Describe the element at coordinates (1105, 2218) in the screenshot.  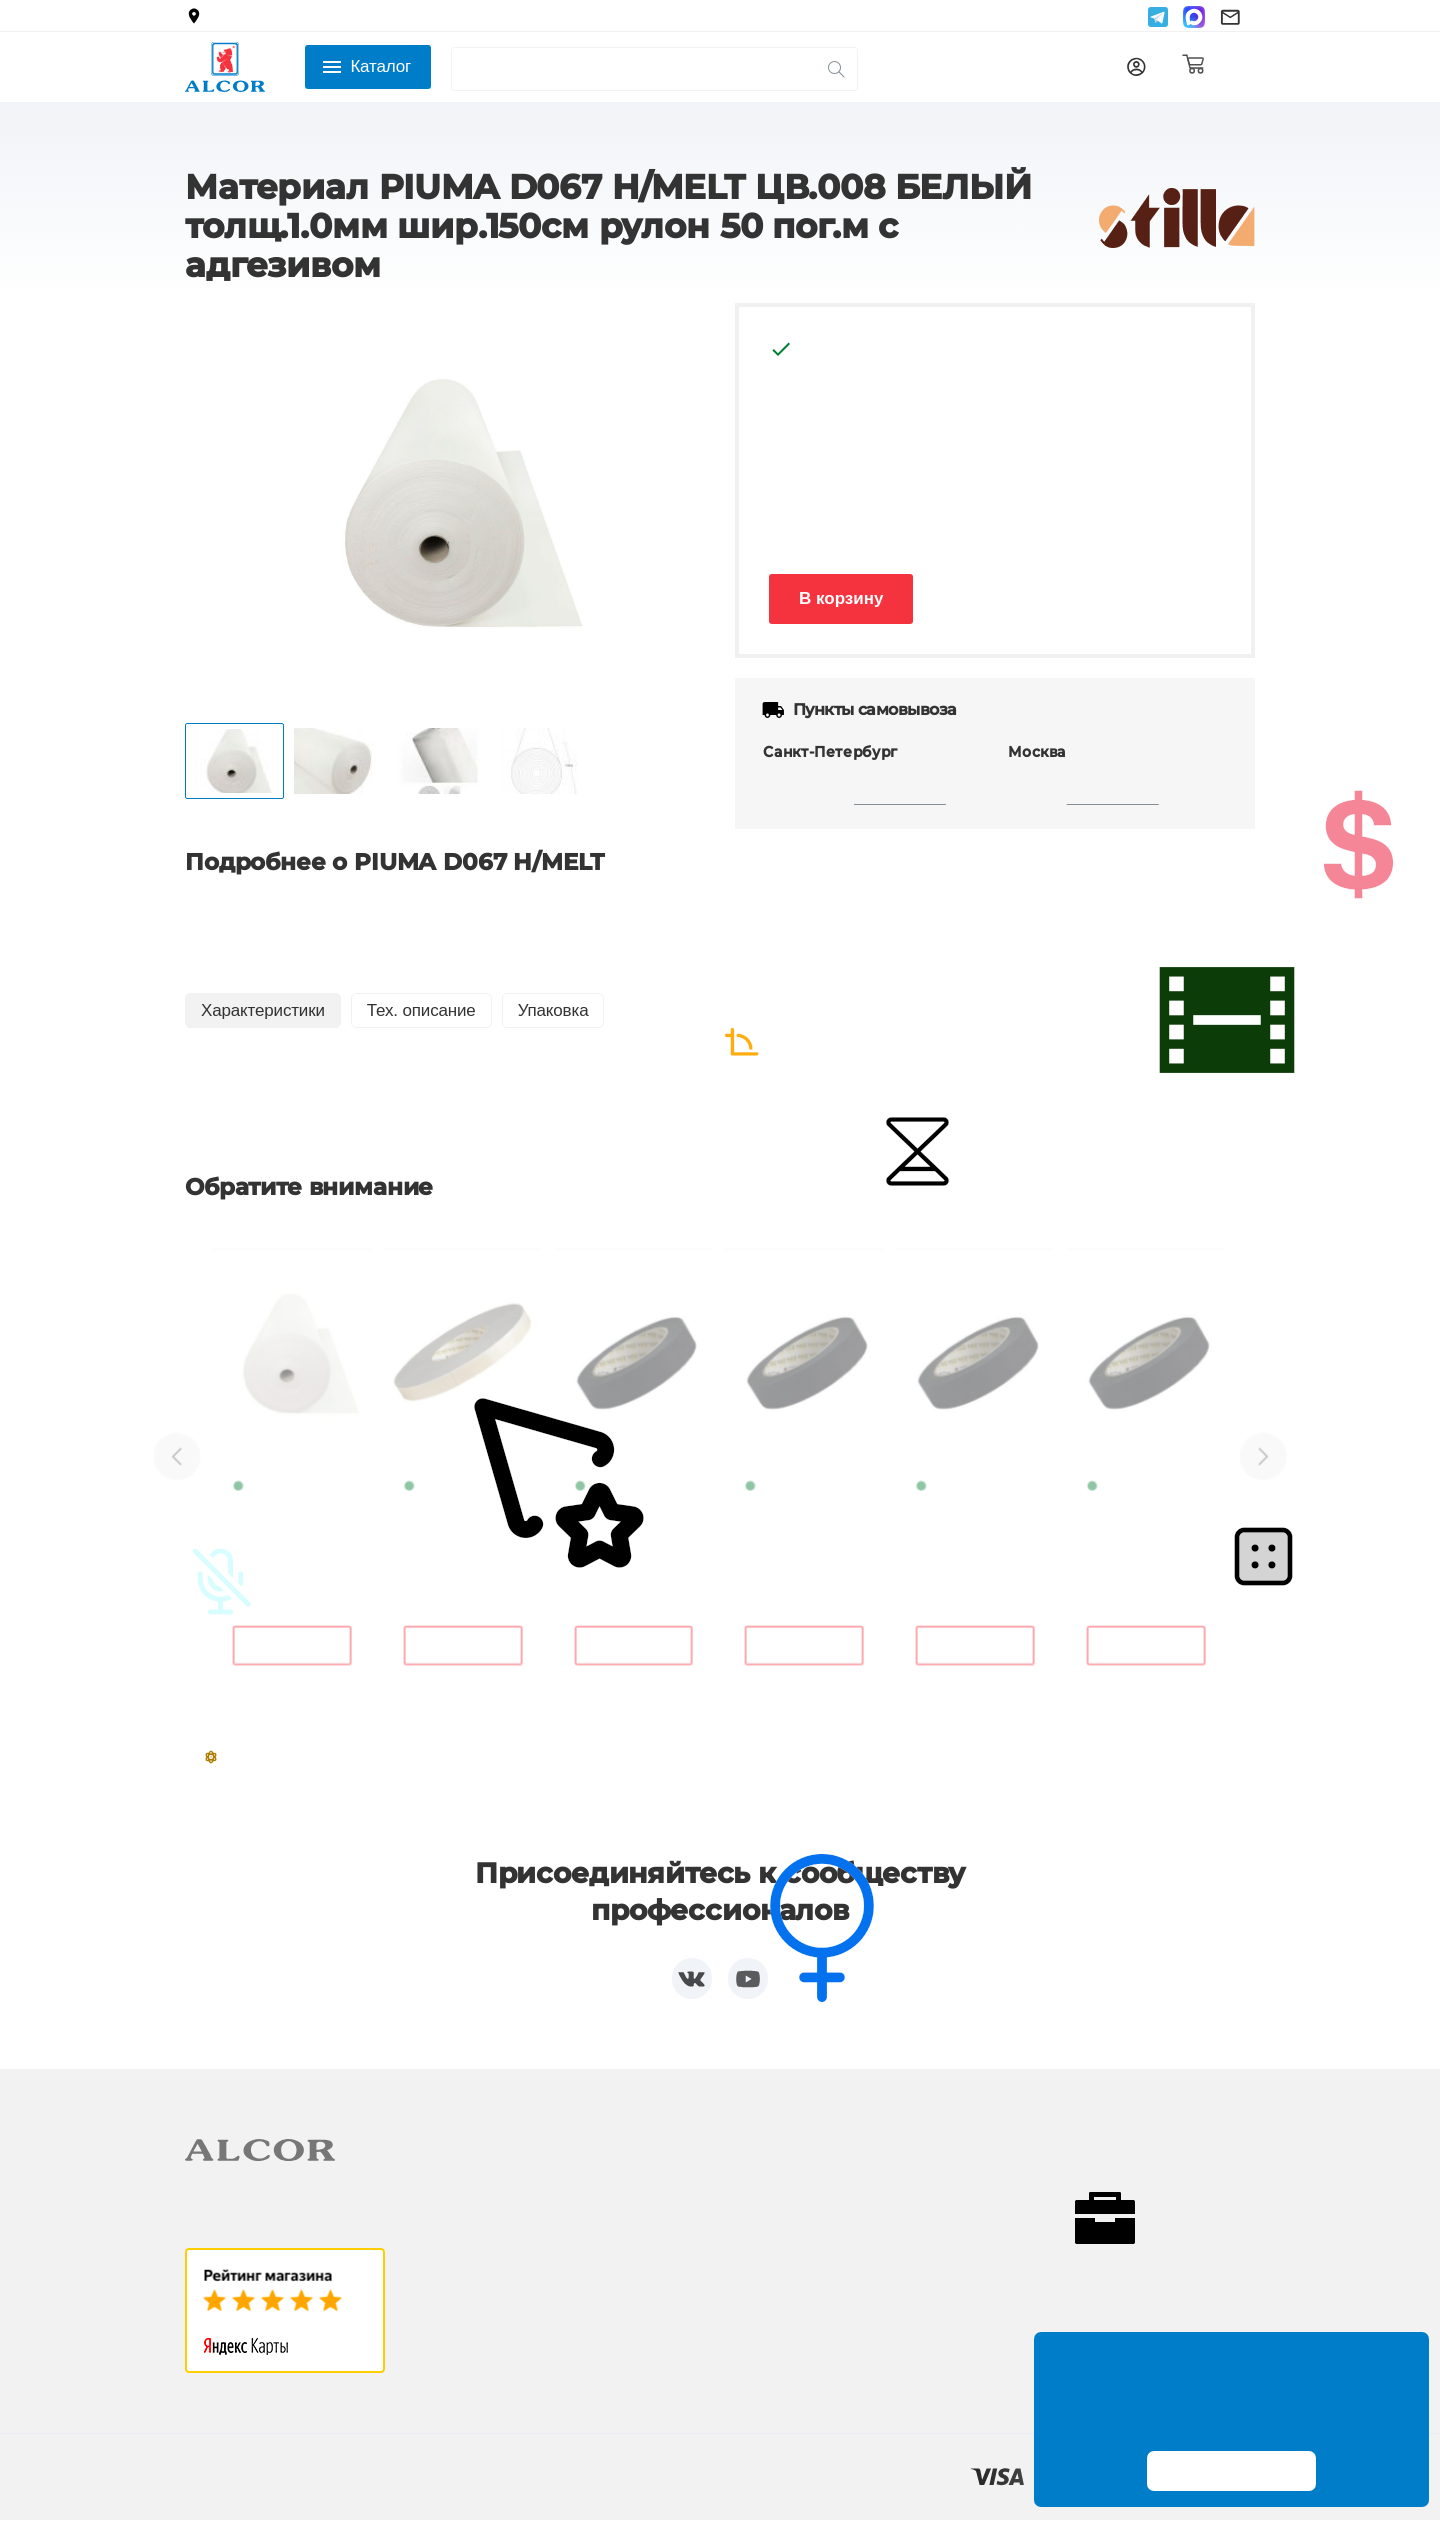
I see `access work or business-related content` at that location.